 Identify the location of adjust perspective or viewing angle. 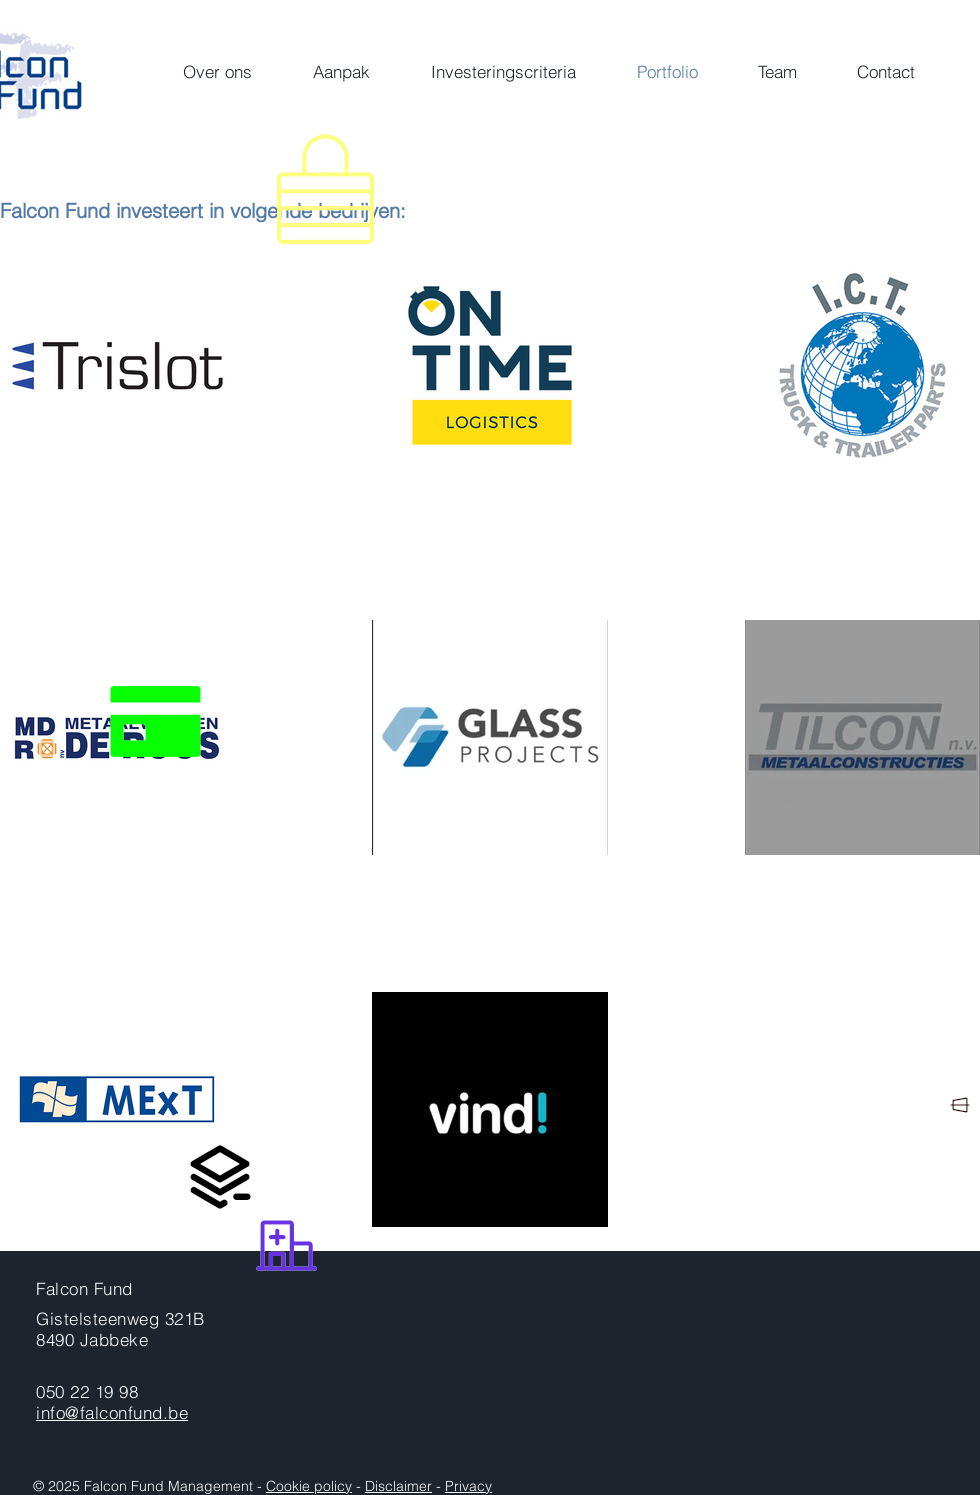
(960, 1105).